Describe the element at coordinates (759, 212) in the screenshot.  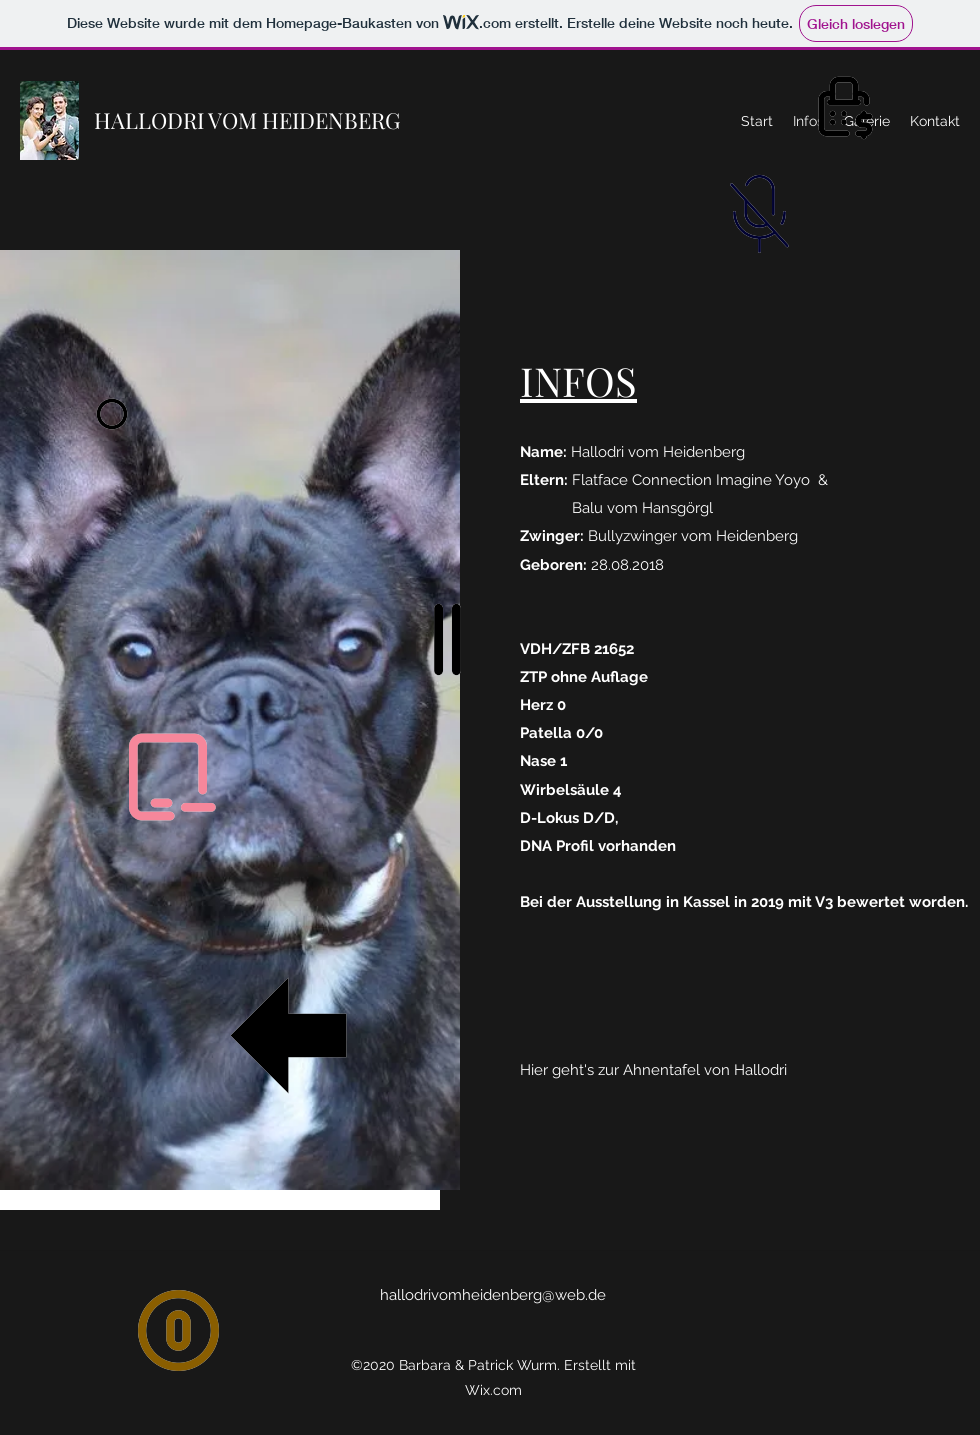
I see `mute your microphone` at that location.